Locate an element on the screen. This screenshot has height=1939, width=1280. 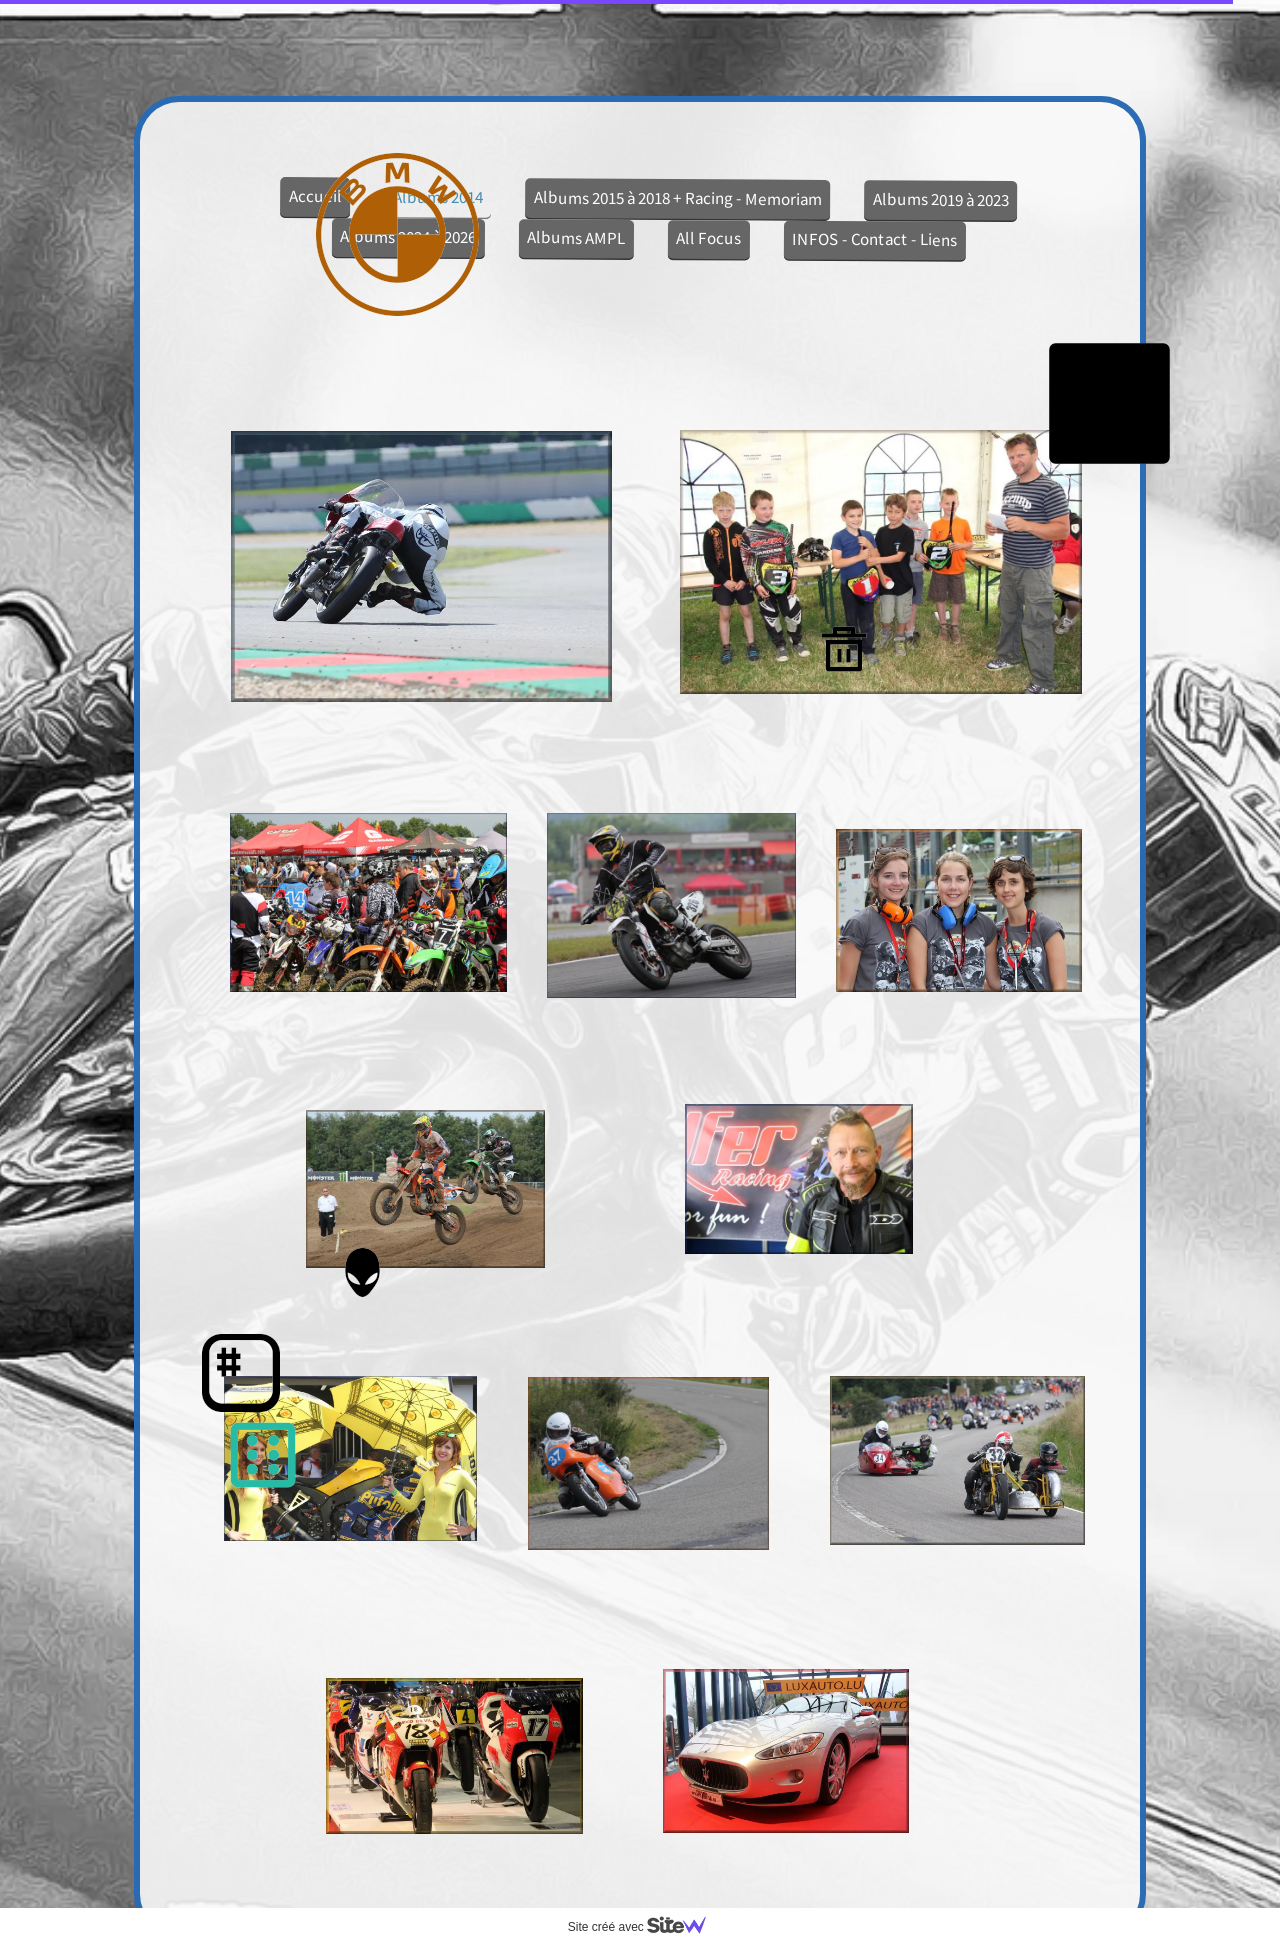
indicates a dice roll result of six is located at coordinates (263, 1455).